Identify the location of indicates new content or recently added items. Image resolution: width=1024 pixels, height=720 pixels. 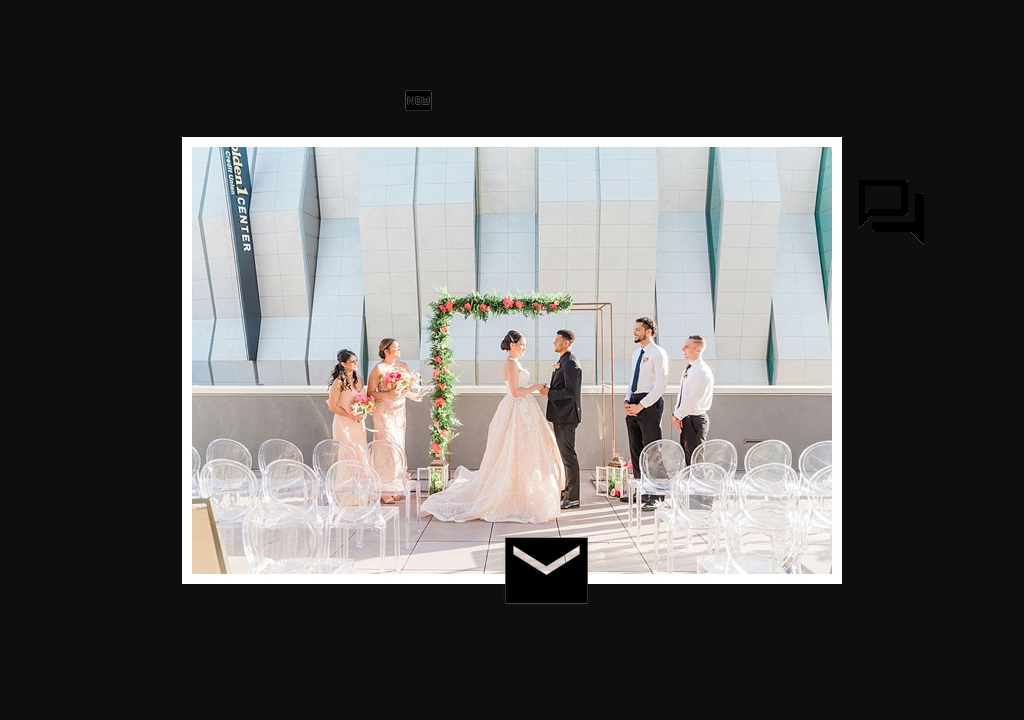
(418, 100).